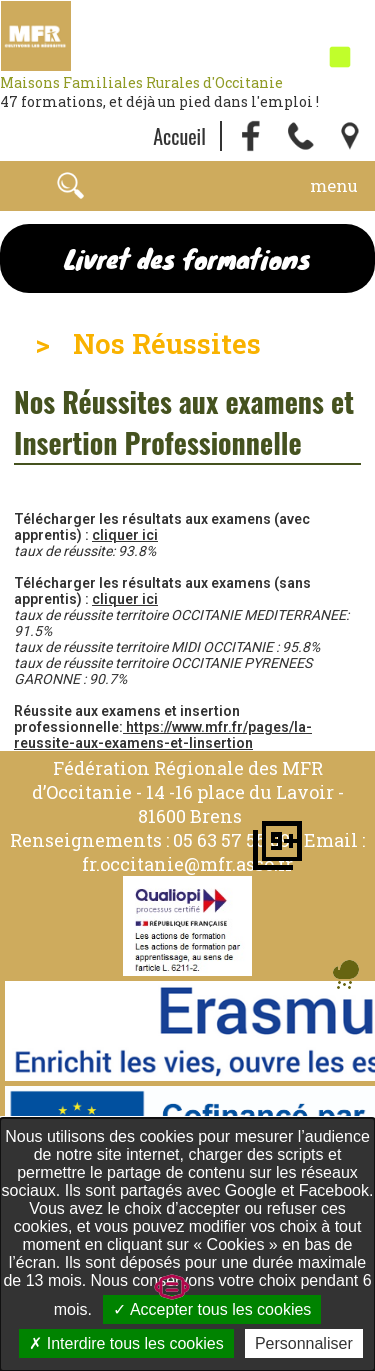 Image resolution: width=375 pixels, height=1371 pixels. Describe the element at coordinates (340, 57) in the screenshot. I see `a filled checkbox or selected state` at that location.